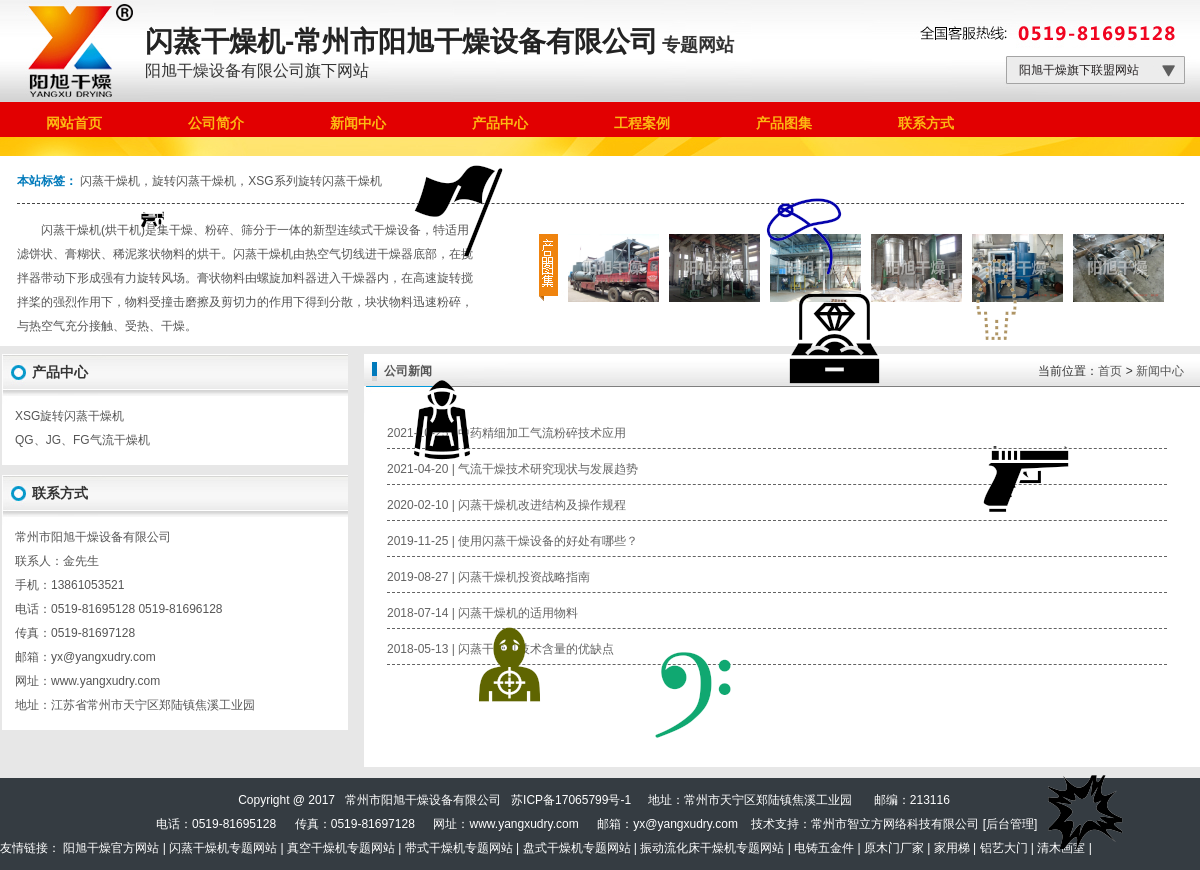 This screenshot has height=870, width=1200. I want to click on mark a checkpoint or milestone, so click(457, 210).